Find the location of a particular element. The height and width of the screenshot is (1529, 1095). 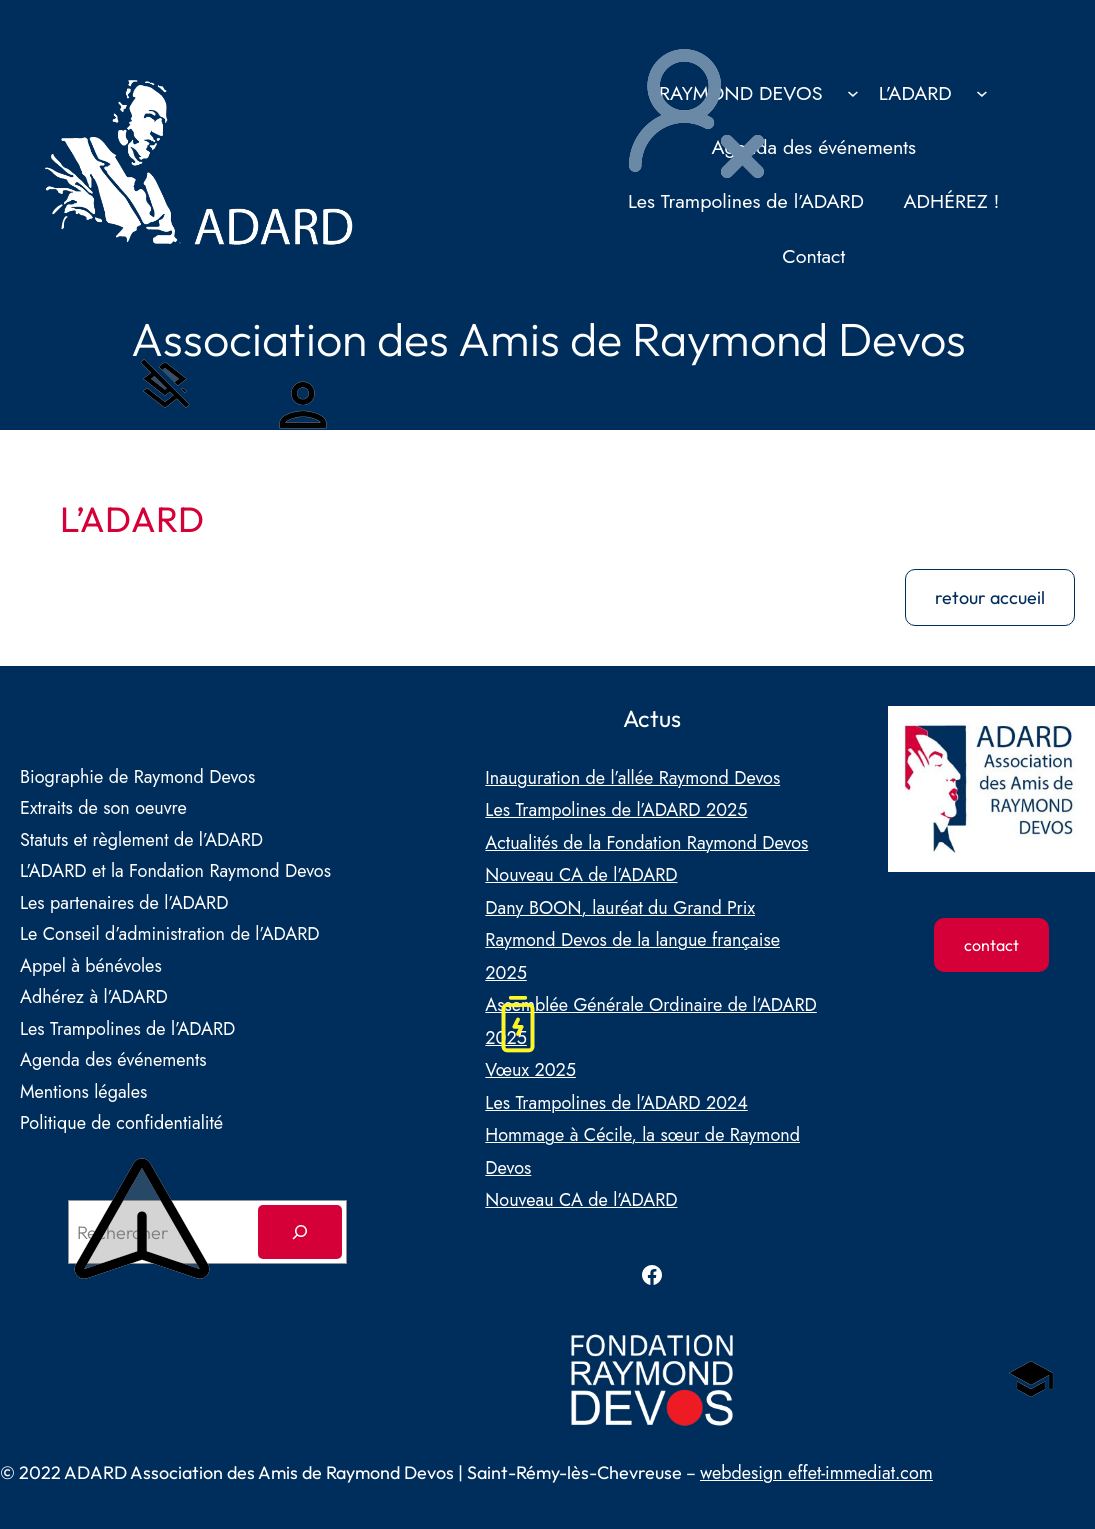

send a message is located at coordinates (142, 1221).